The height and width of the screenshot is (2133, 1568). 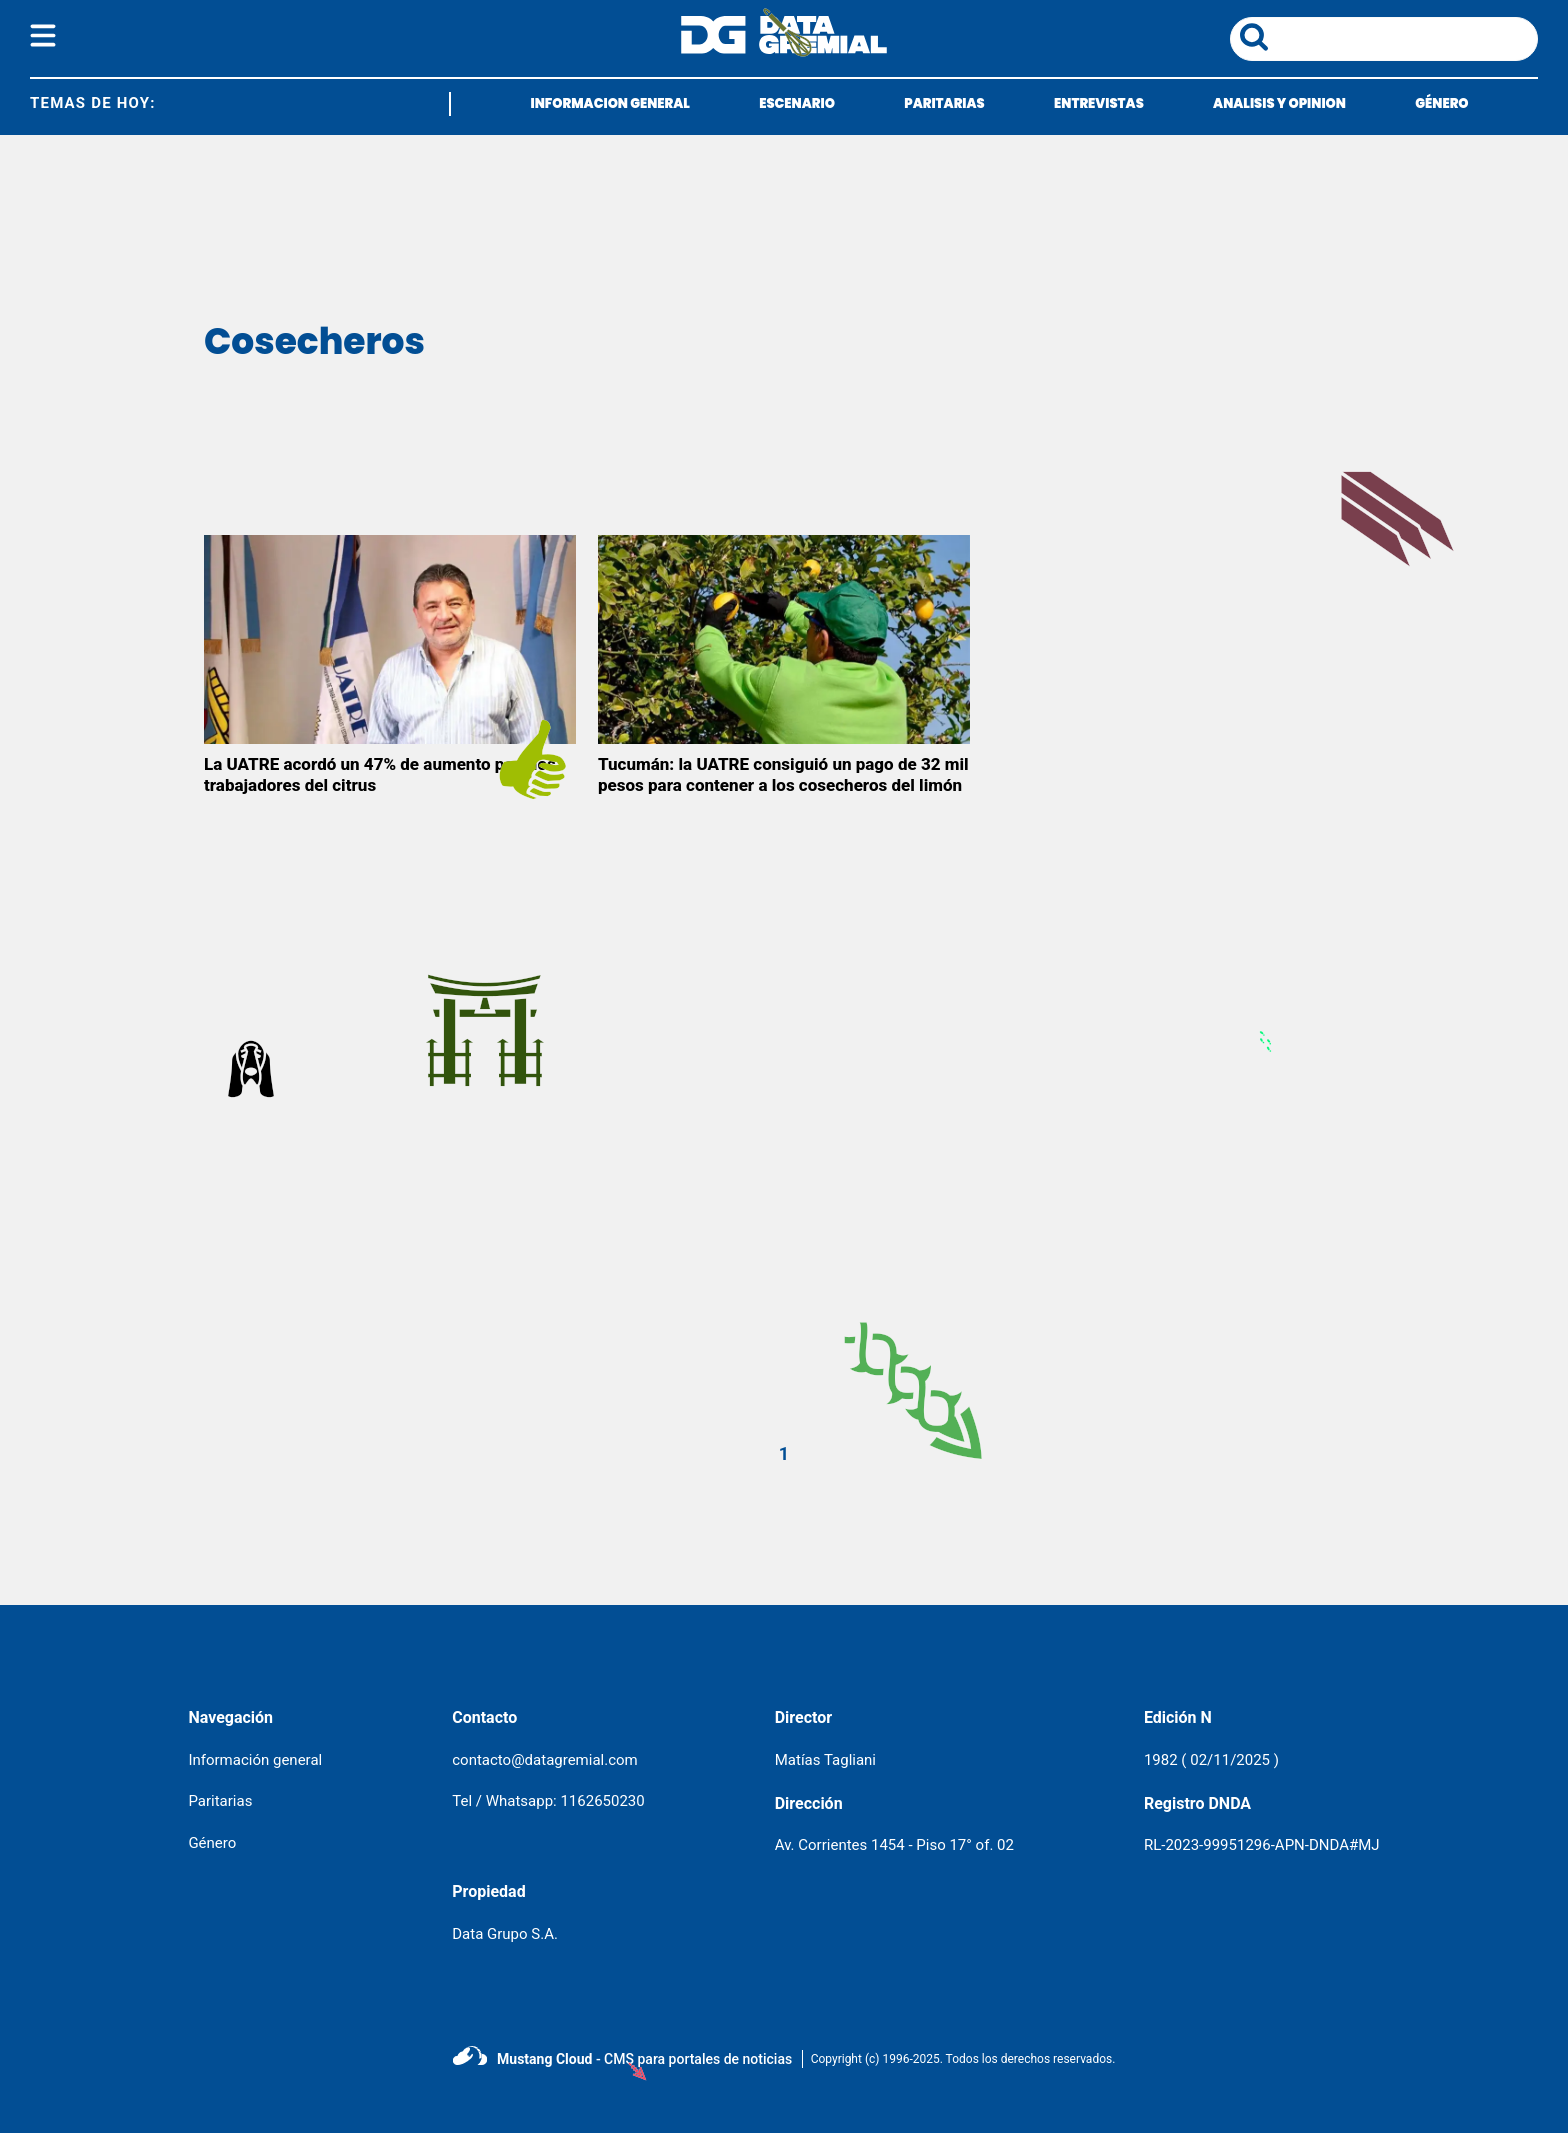 What do you see at coordinates (534, 759) in the screenshot?
I see `like or upvote content` at bounding box center [534, 759].